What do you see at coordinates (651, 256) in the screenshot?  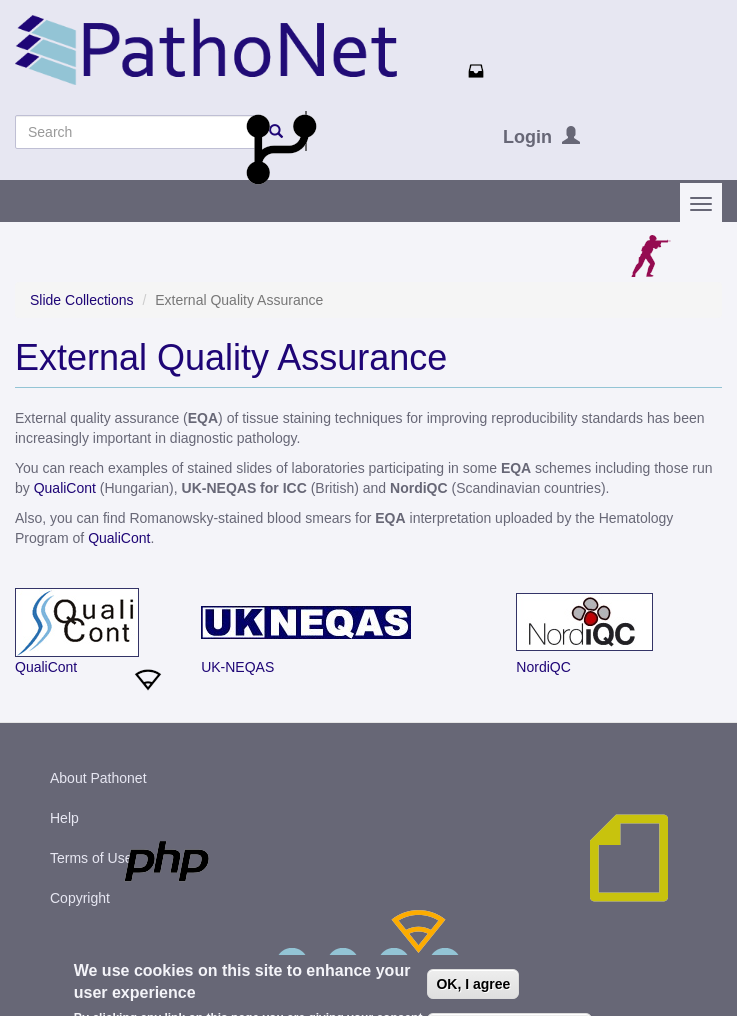 I see `launch counter-strike game` at bounding box center [651, 256].